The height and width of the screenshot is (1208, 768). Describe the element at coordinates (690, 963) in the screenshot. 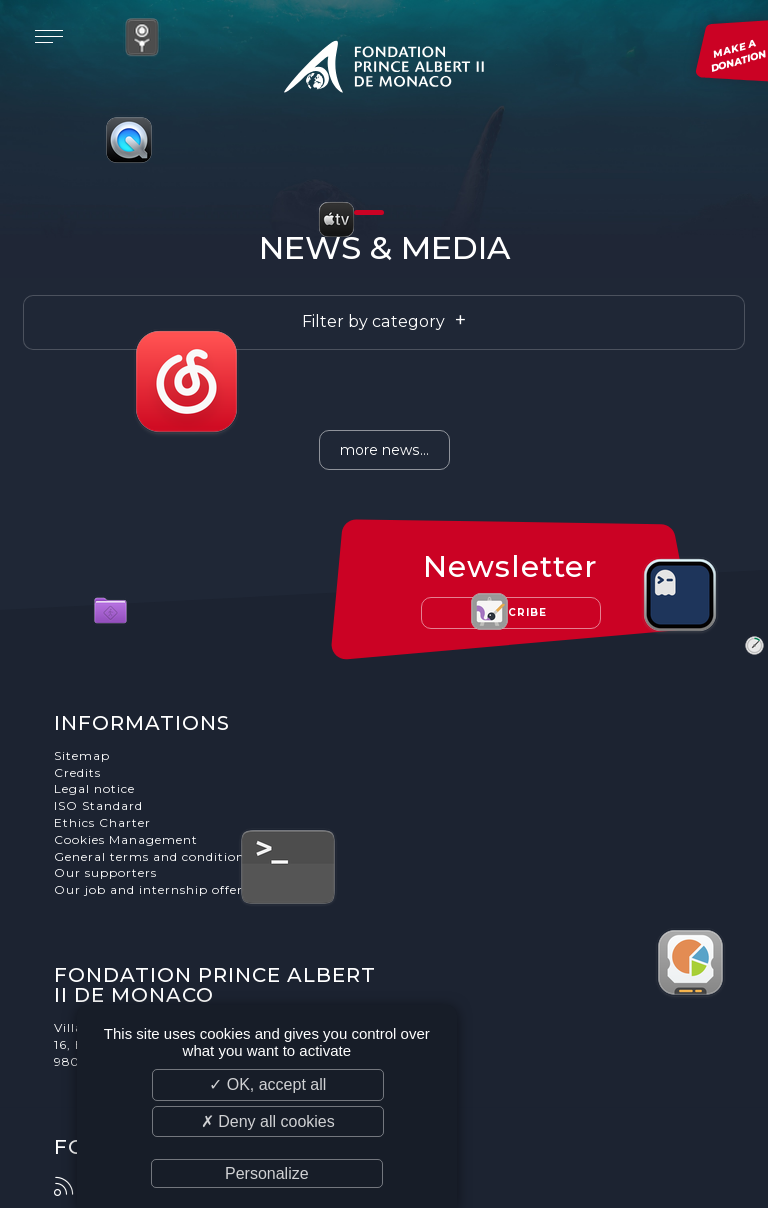

I see `open disk usage analyzer` at that location.